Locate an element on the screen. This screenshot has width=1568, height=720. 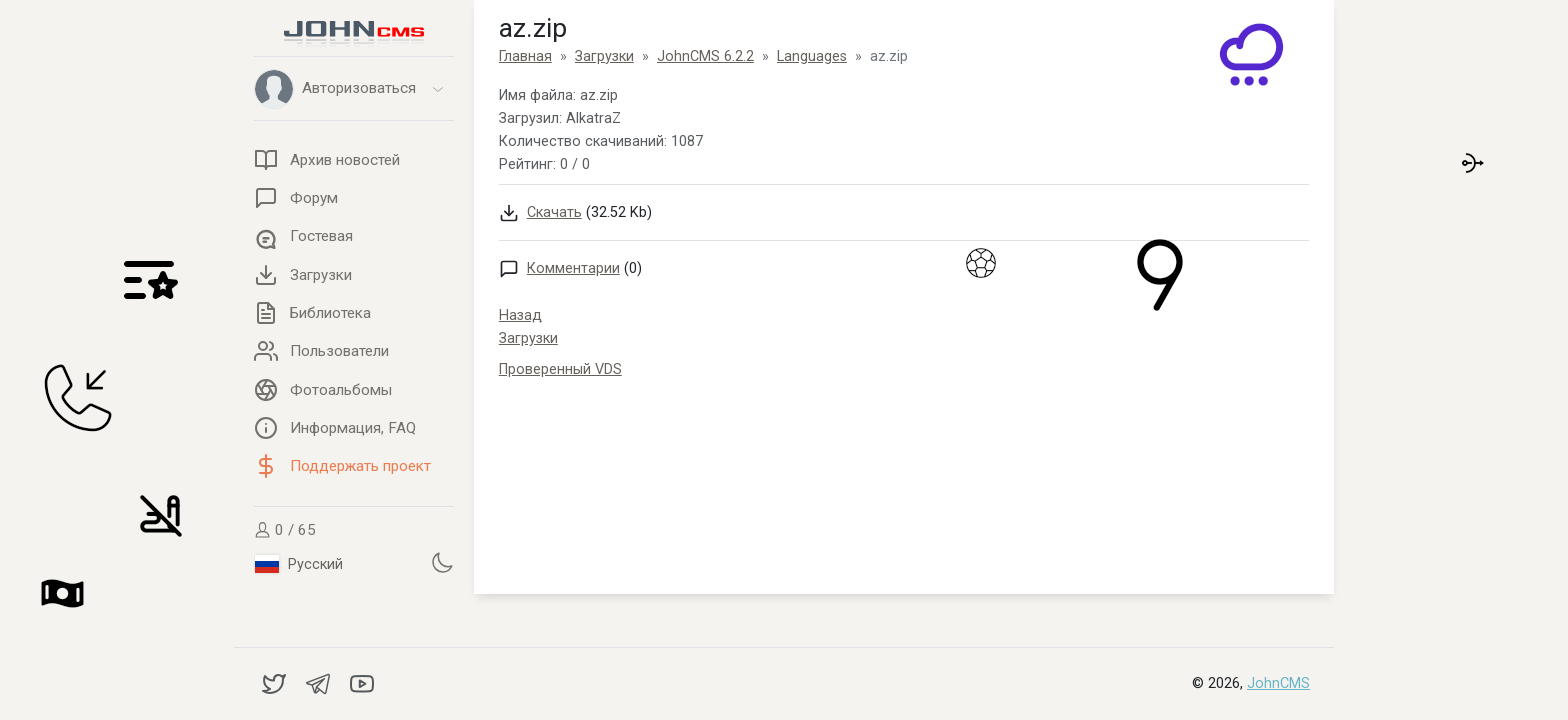
incoming call notification is located at coordinates (79, 396).